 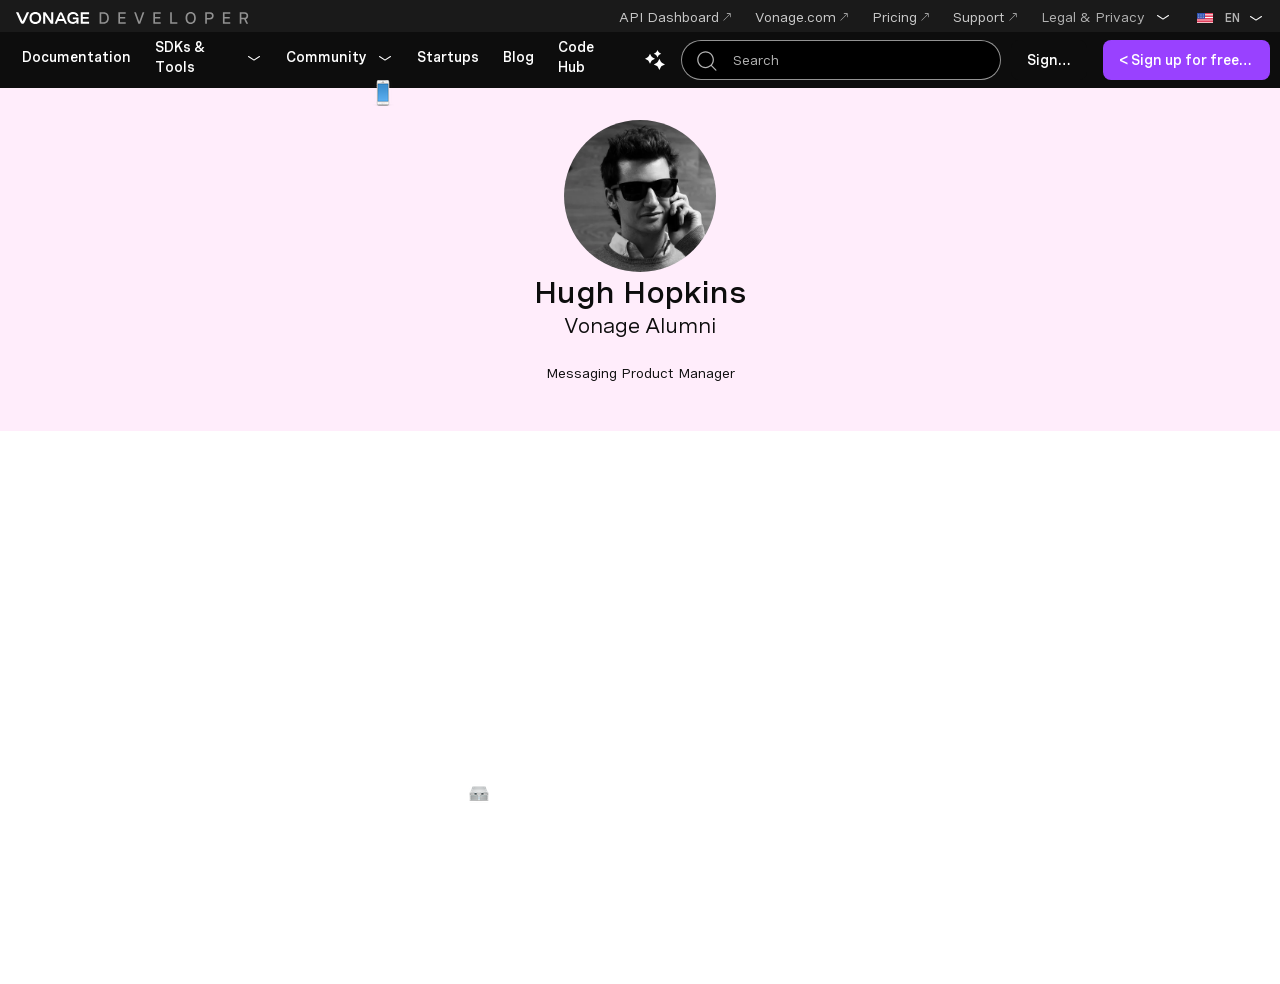 I want to click on iPhone 5s device connected to your system, so click(x=383, y=93).